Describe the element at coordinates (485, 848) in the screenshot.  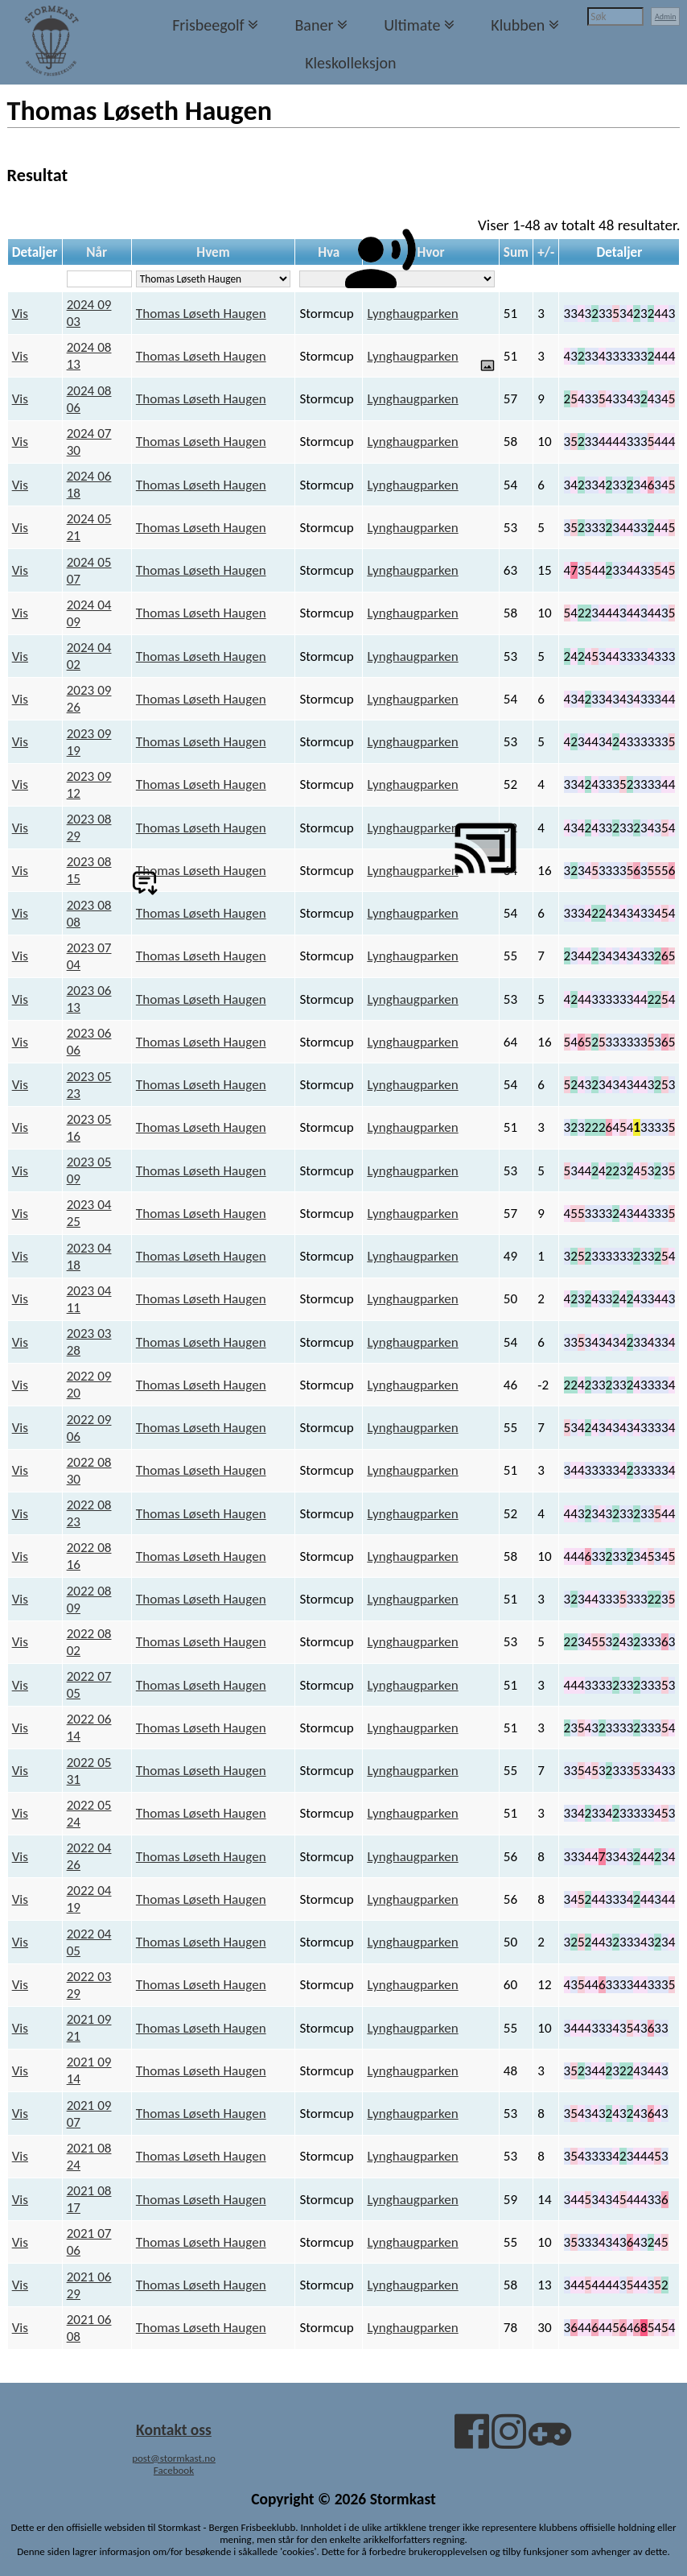
I see `indicates active casting to a connected device` at that location.